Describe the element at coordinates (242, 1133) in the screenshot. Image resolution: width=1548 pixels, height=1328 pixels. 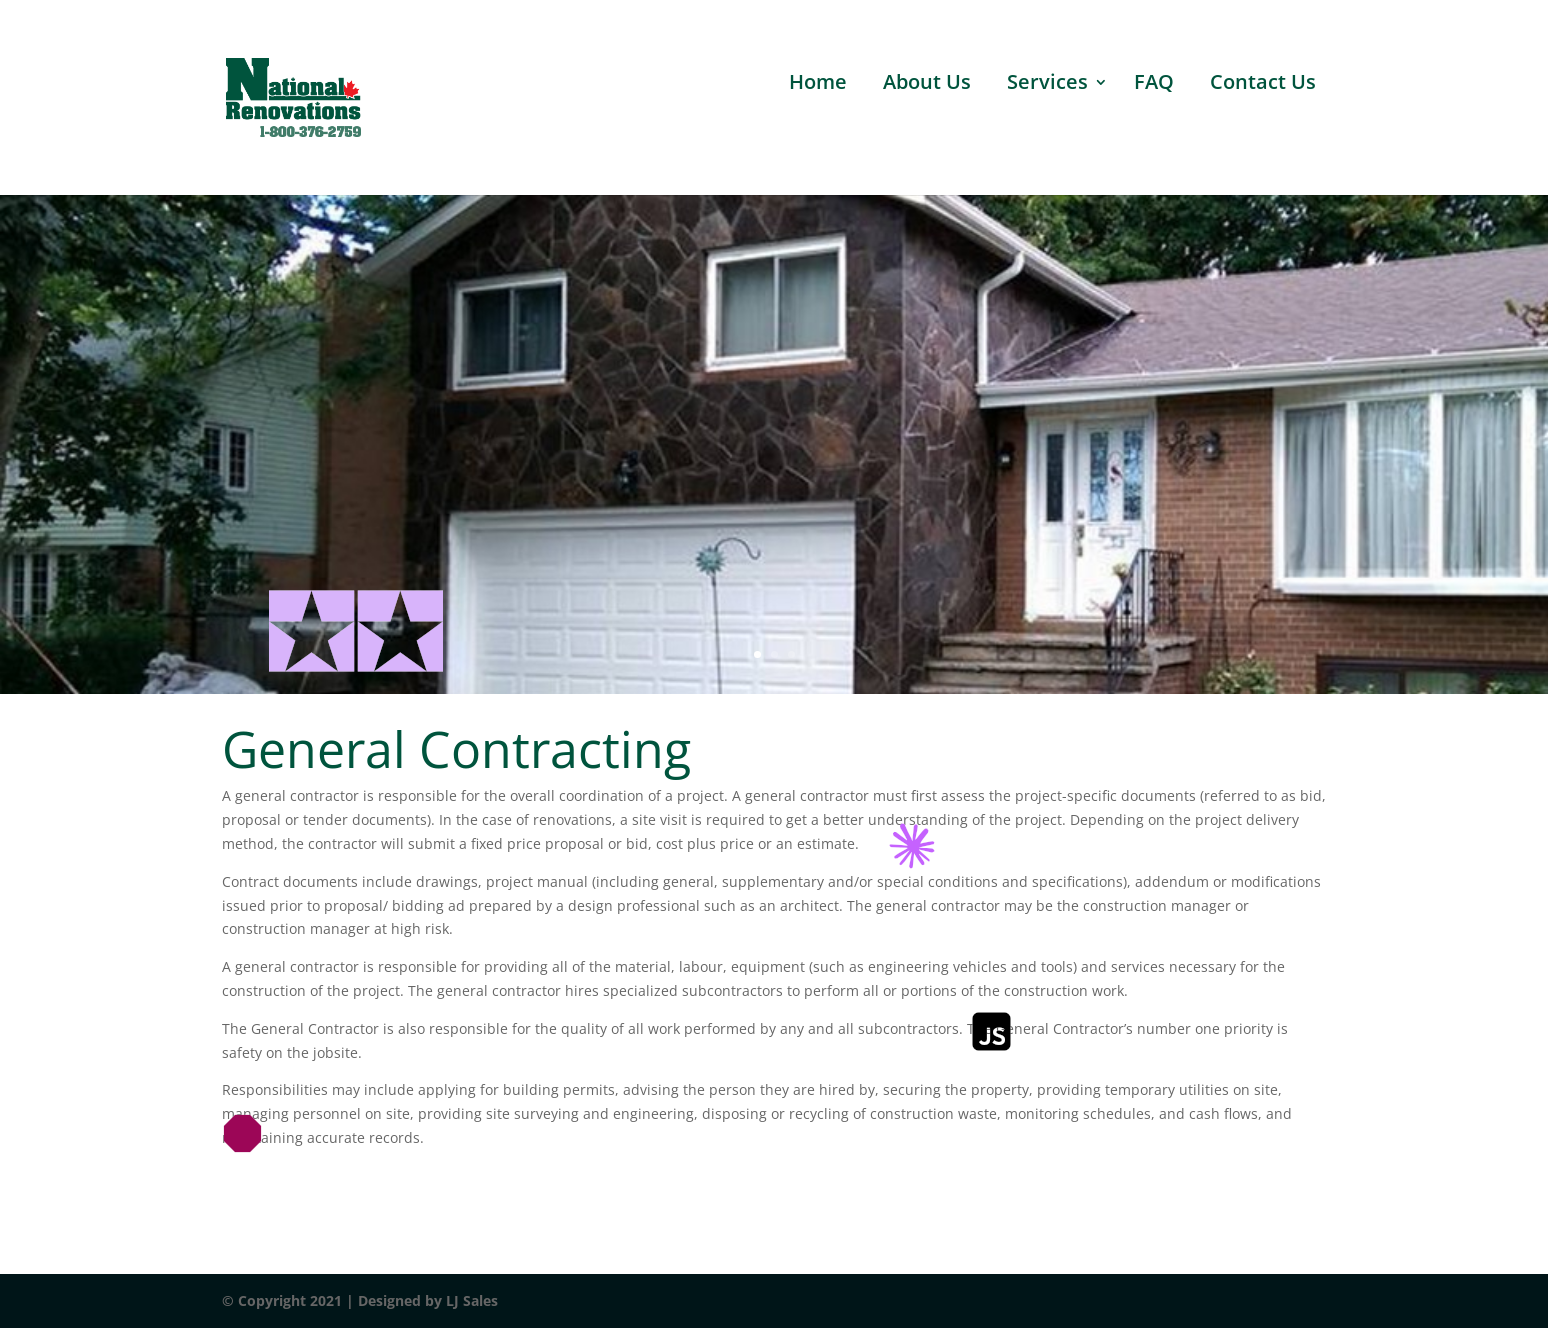
I see `stop or warning indicator` at that location.